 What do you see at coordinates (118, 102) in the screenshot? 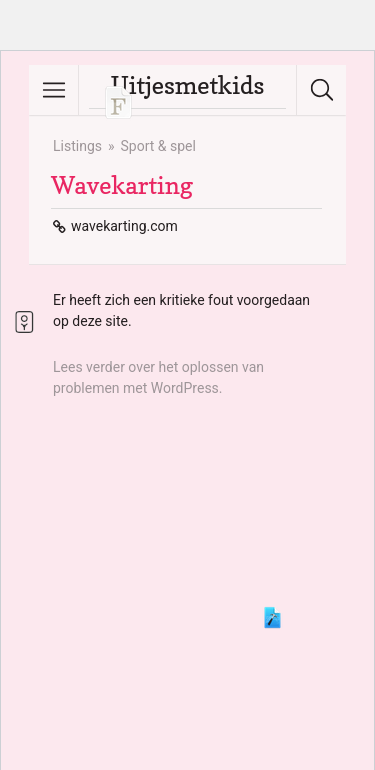
I see `a fortran source code file` at bounding box center [118, 102].